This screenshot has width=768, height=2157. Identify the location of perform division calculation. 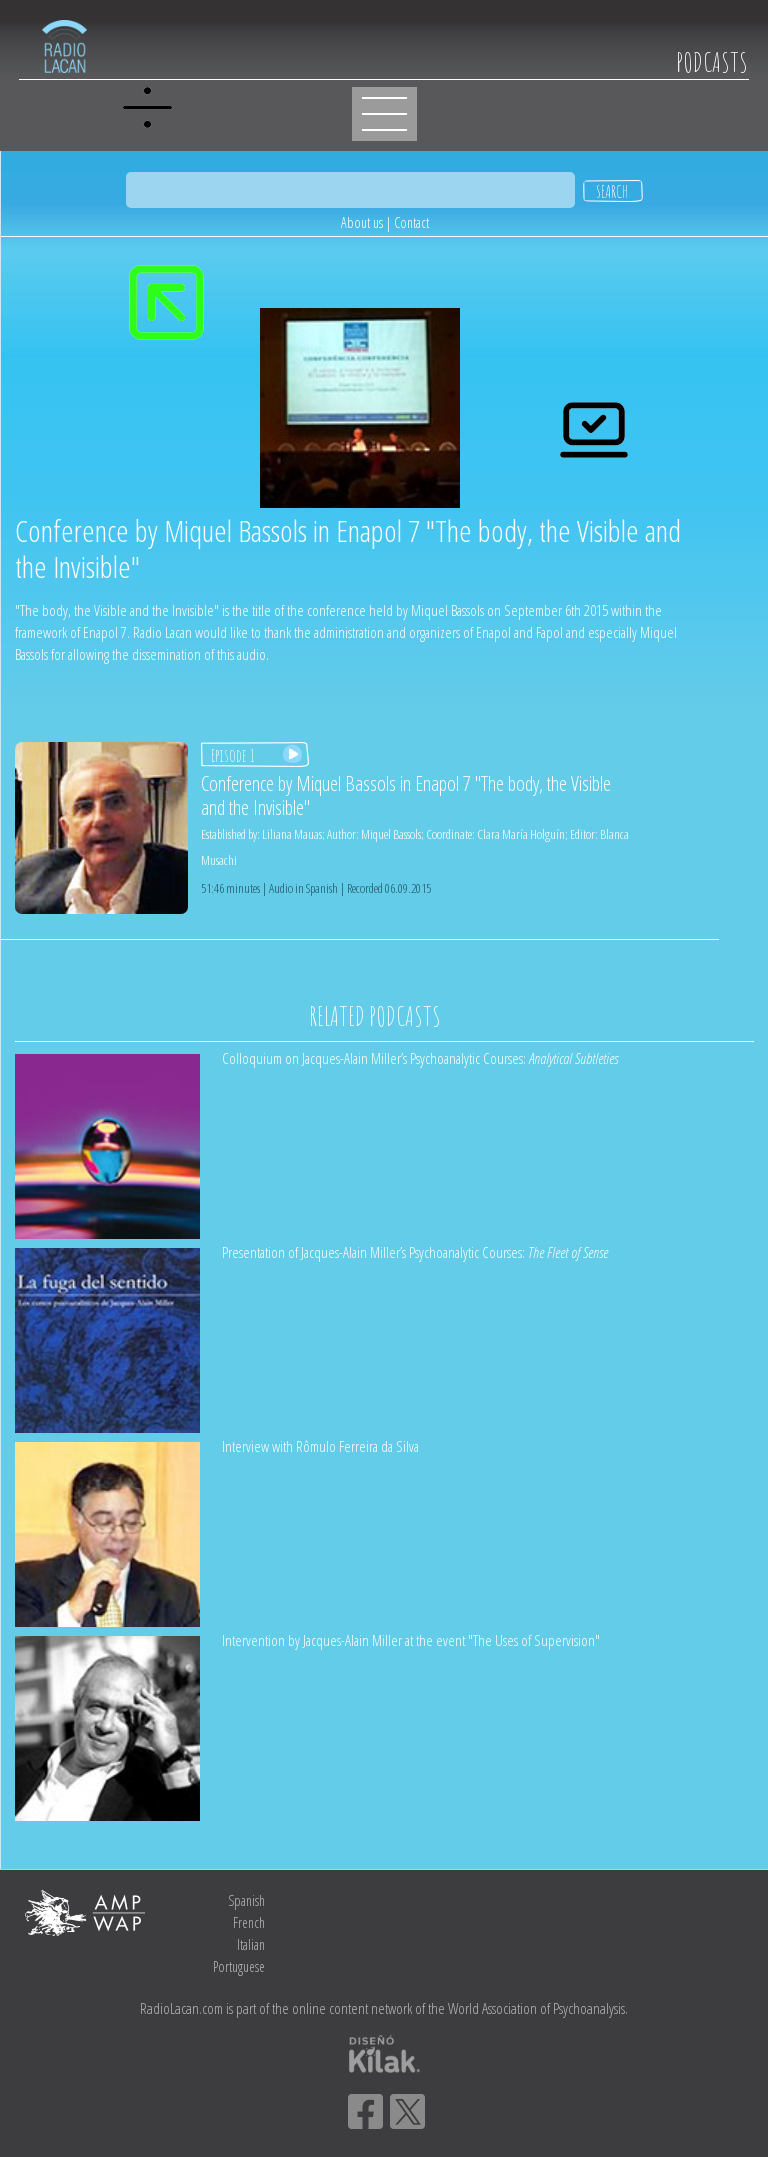
(147, 107).